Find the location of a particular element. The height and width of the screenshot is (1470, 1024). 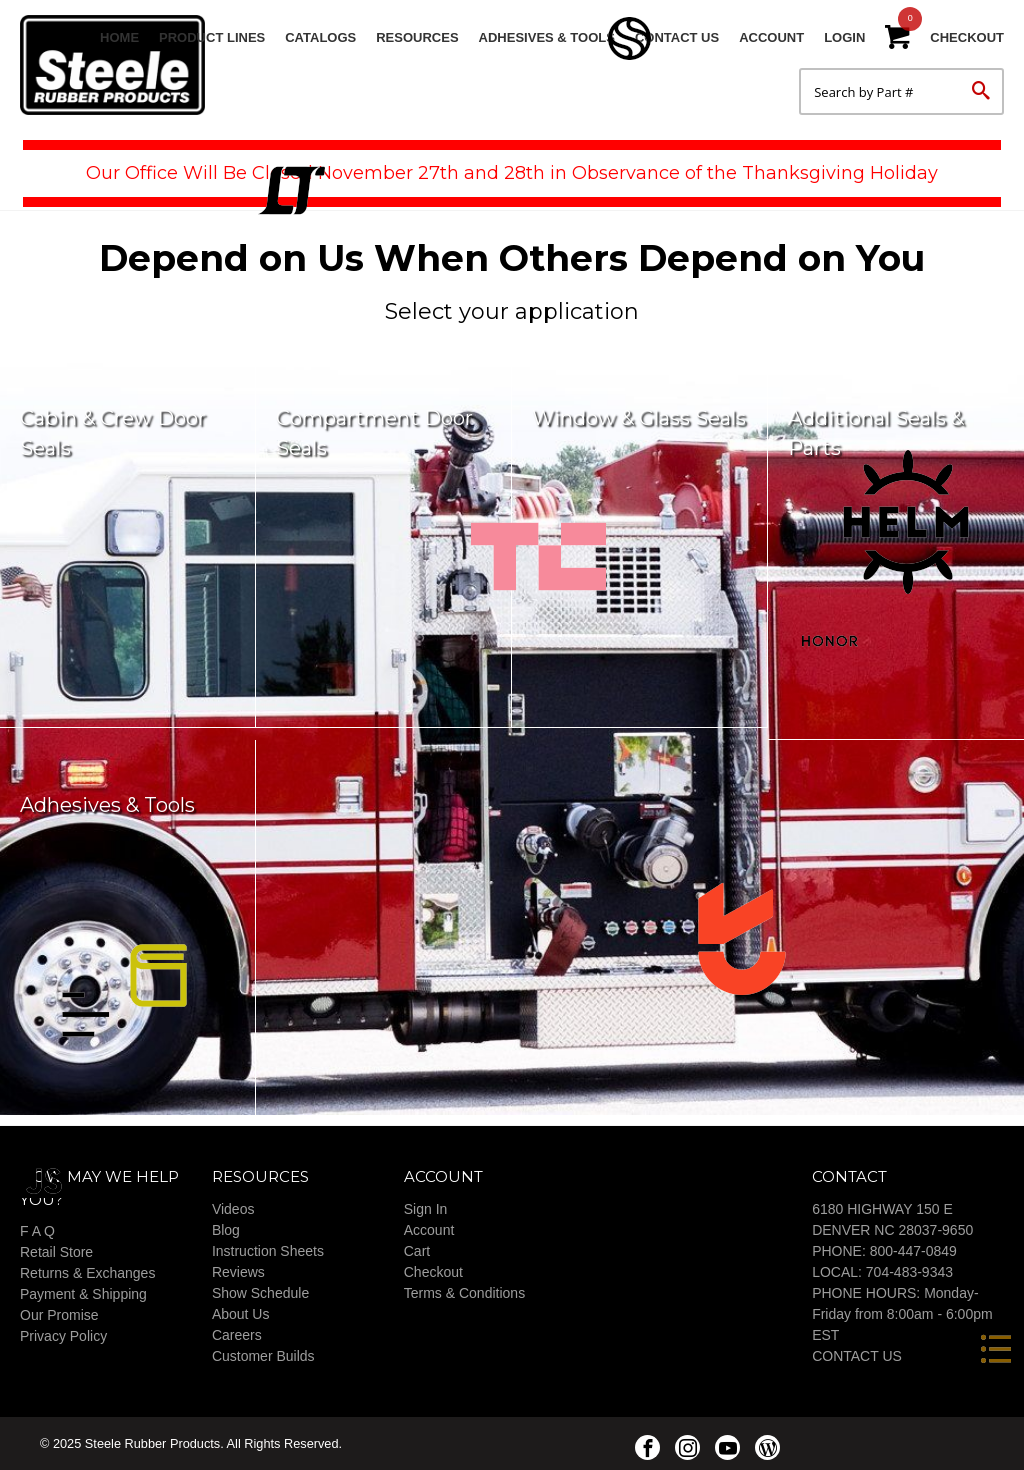

JavaScript programming language logo is located at coordinates (39, 1171).